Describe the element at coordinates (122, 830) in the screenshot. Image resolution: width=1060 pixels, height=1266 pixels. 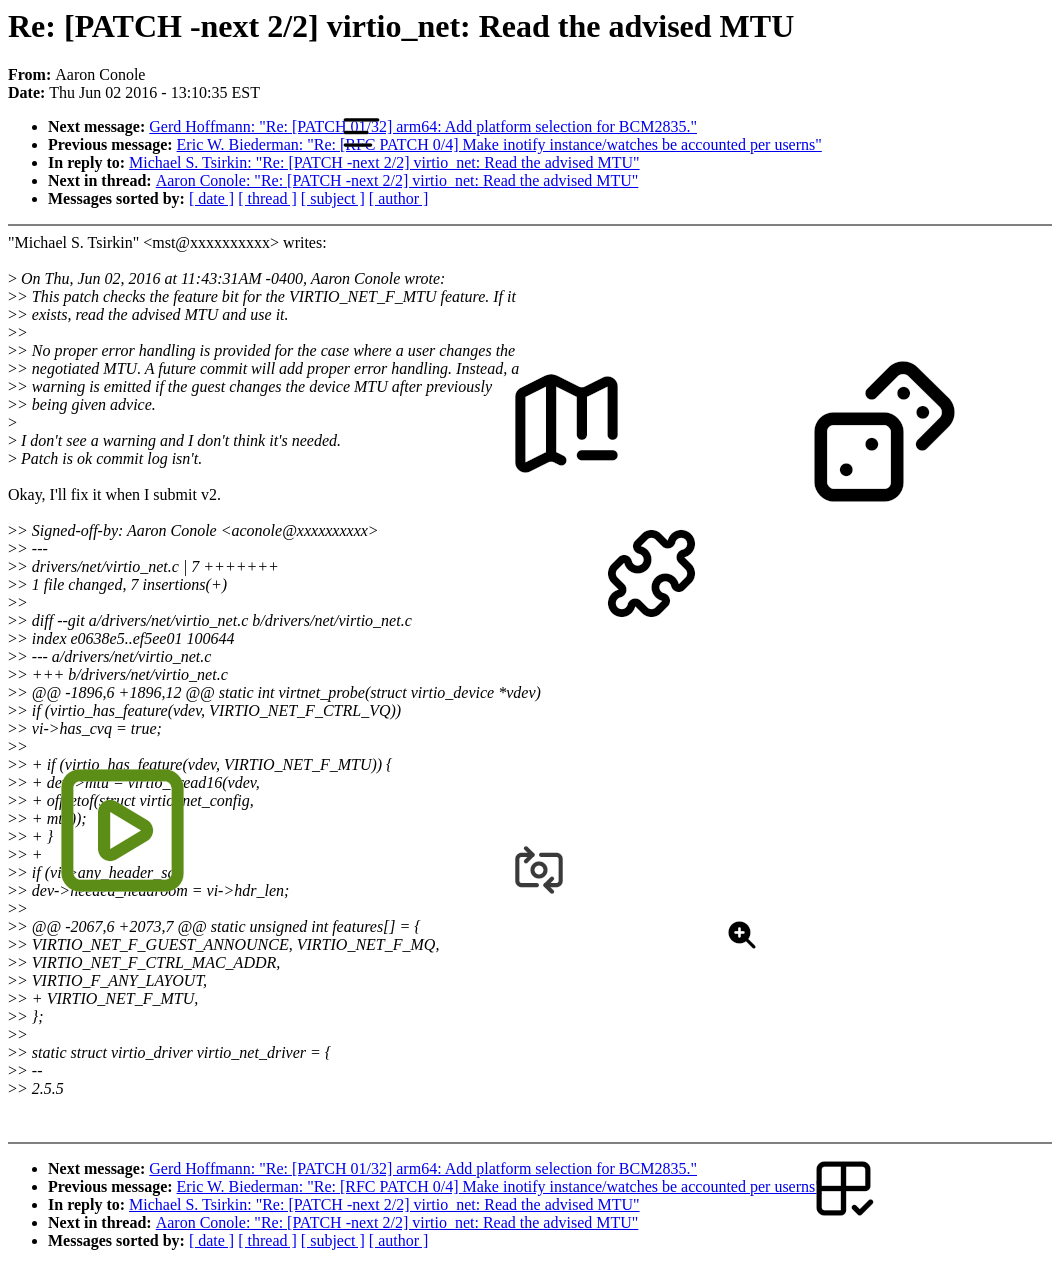
I see `play video or media content` at that location.